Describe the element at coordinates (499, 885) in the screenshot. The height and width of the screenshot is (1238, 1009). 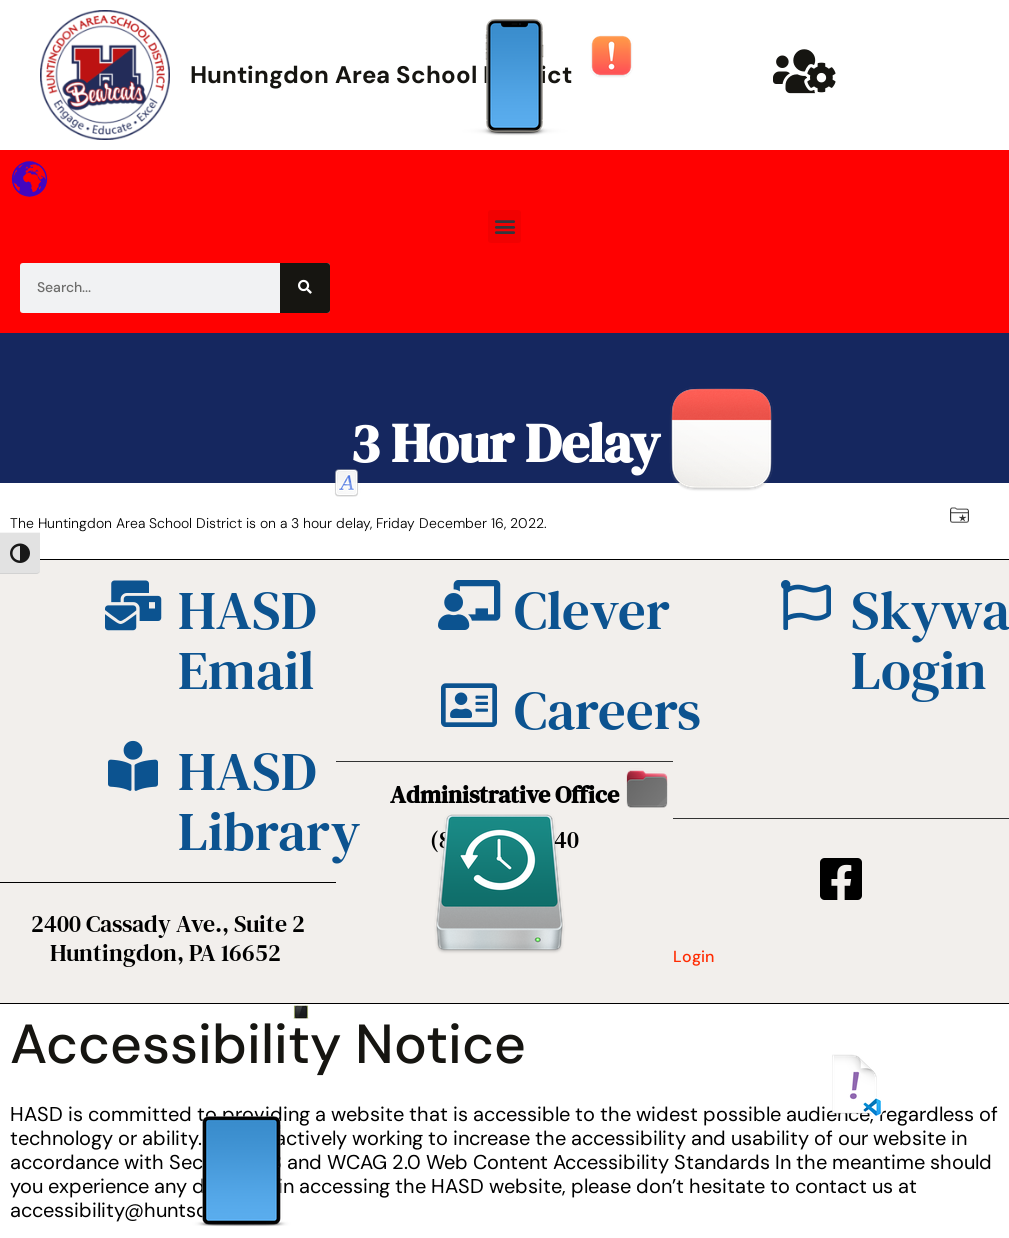
I see `access time machine backup disk` at that location.